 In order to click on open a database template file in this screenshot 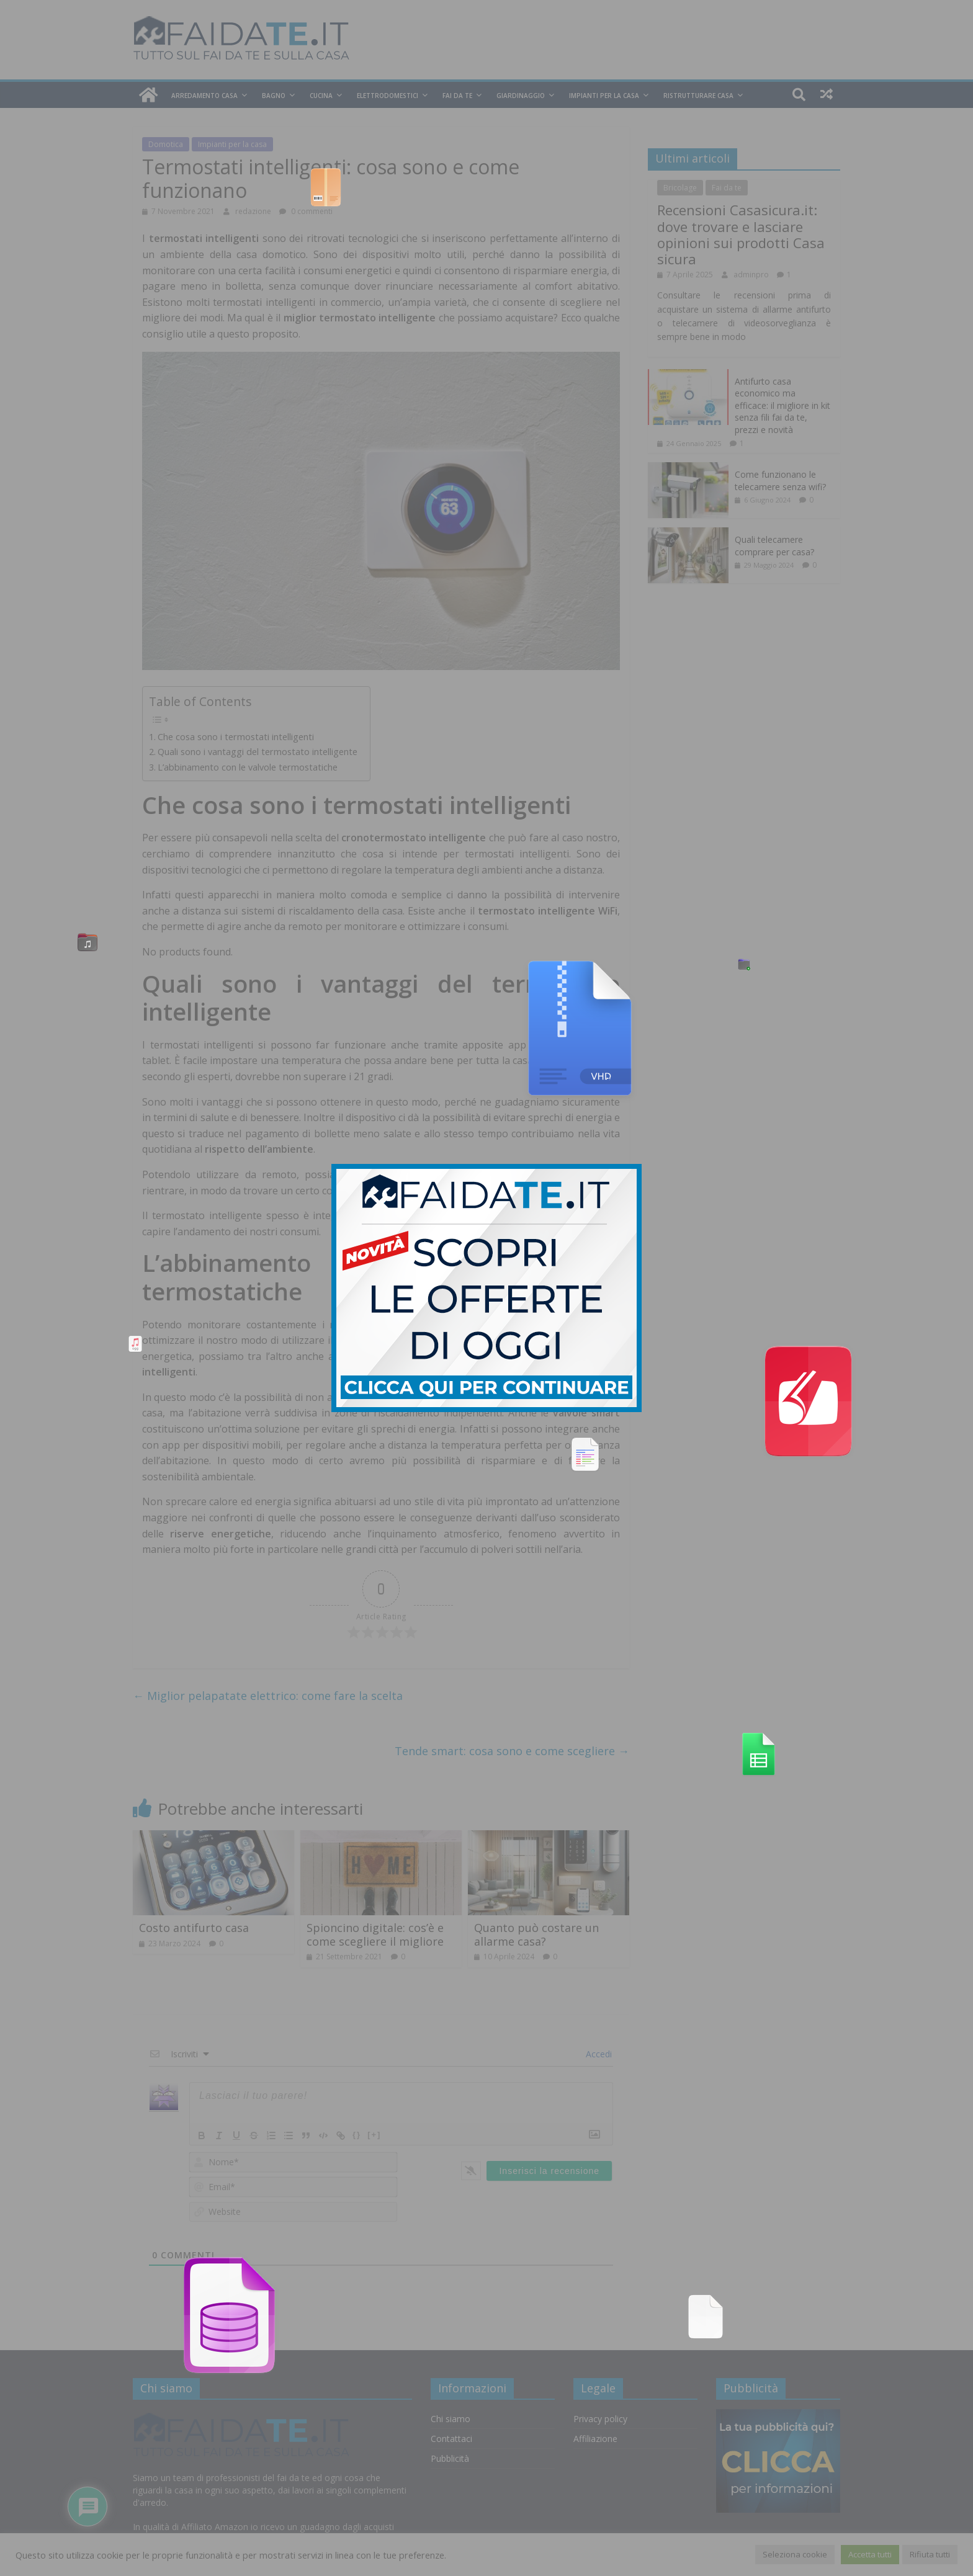, I will do `click(229, 2315)`.